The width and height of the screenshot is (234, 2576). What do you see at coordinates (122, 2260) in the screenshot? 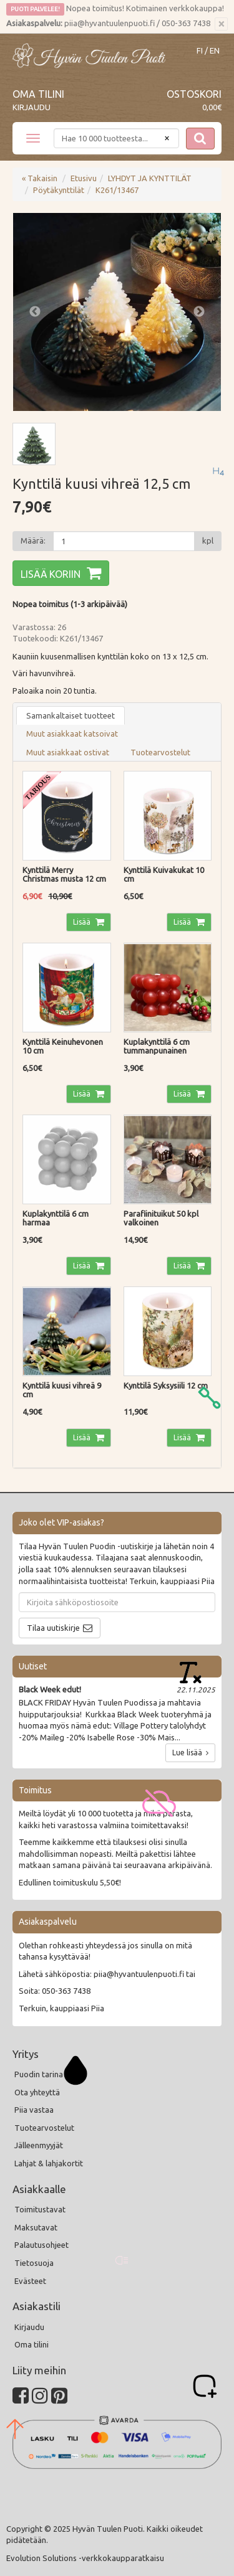
I see `toggle vehicle headlights on/off` at bounding box center [122, 2260].